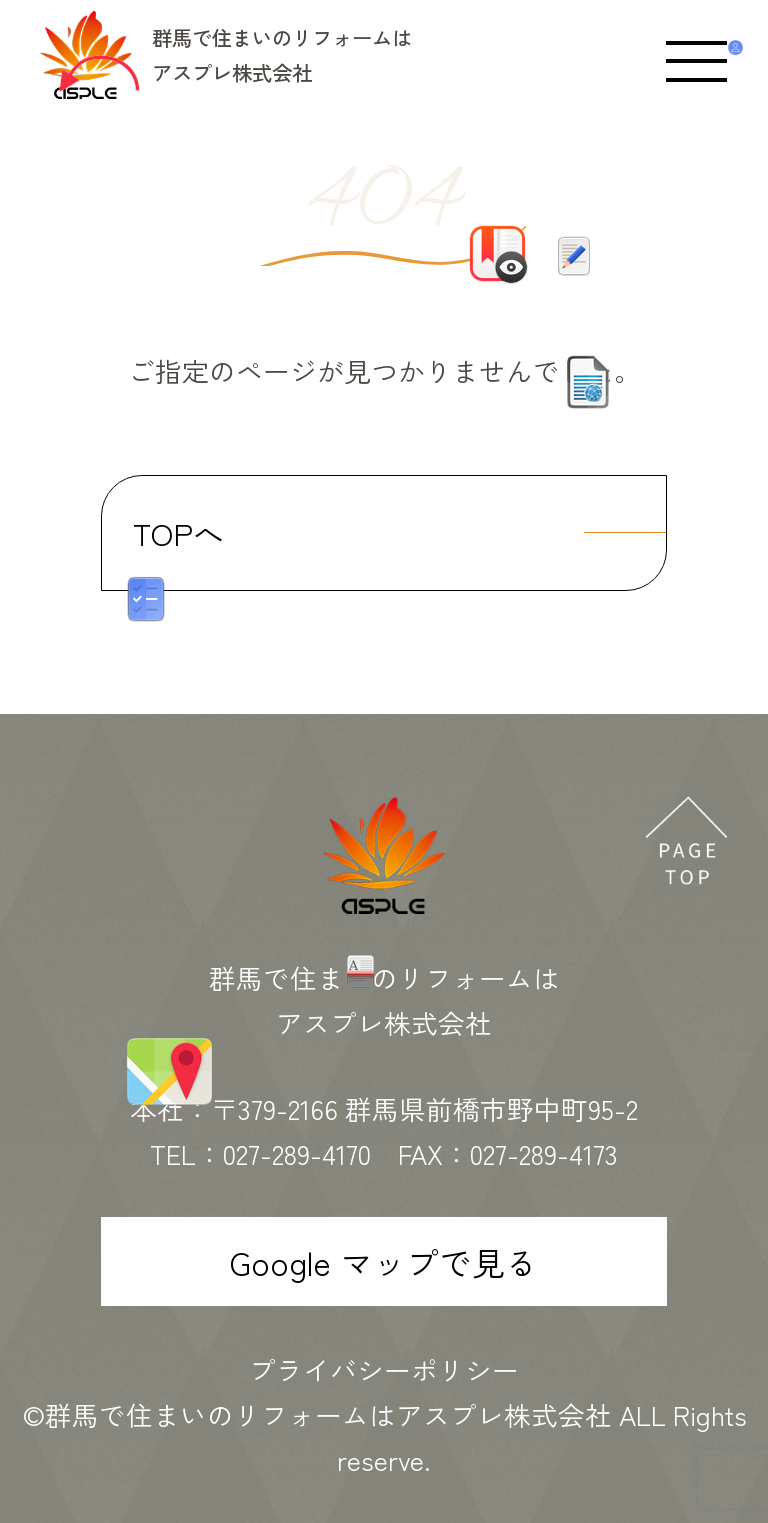 The height and width of the screenshot is (1523, 768). I want to click on open gnome maps application, so click(169, 1071).